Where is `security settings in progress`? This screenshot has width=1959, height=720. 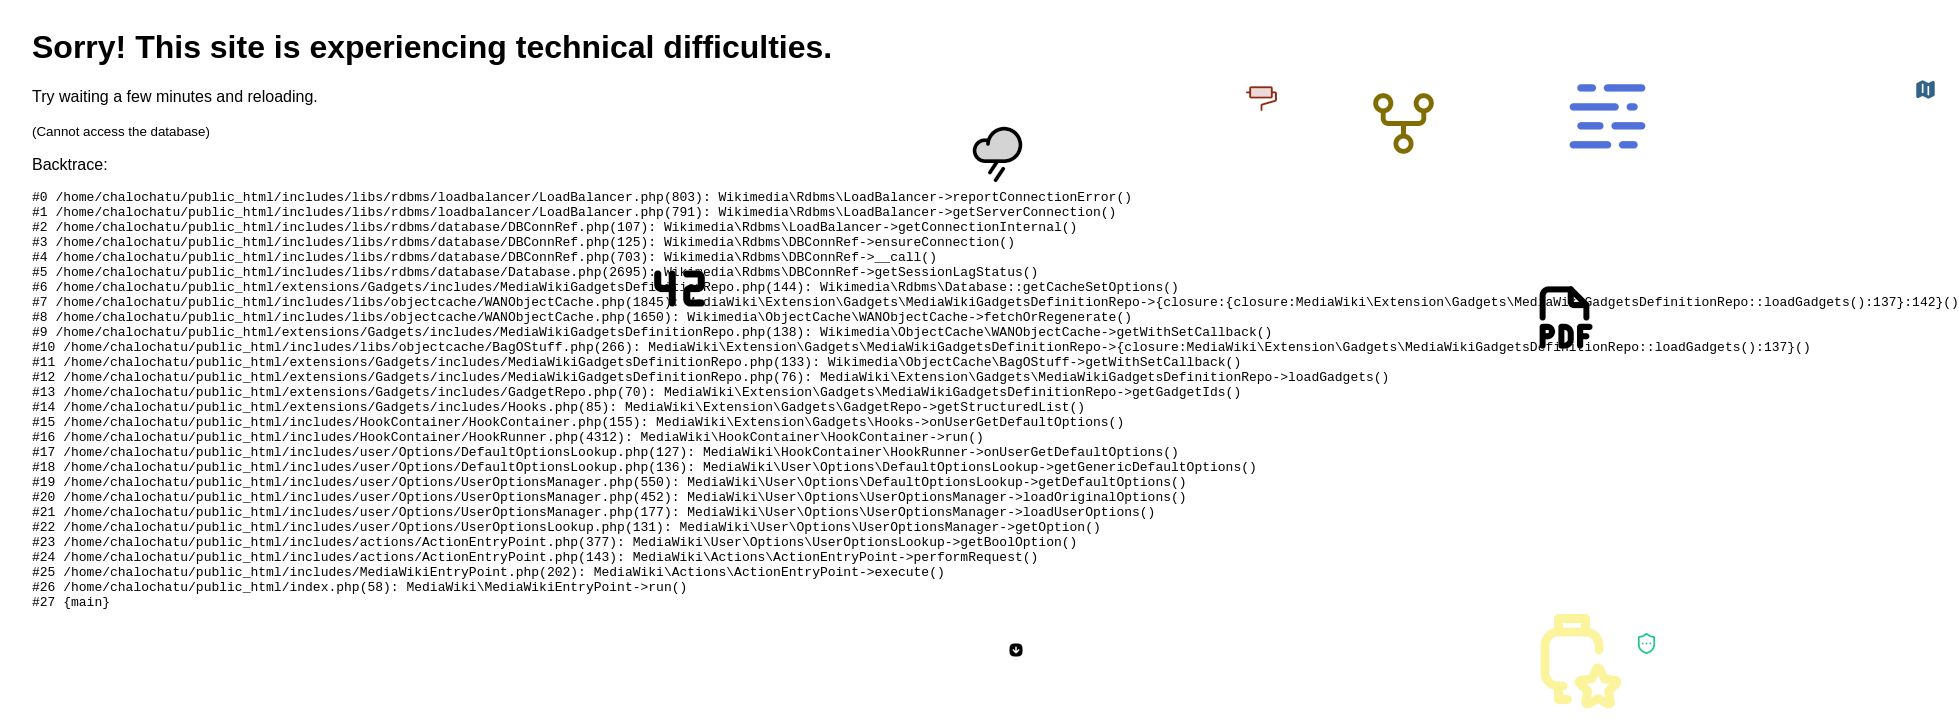
security settings in progress is located at coordinates (1646, 643).